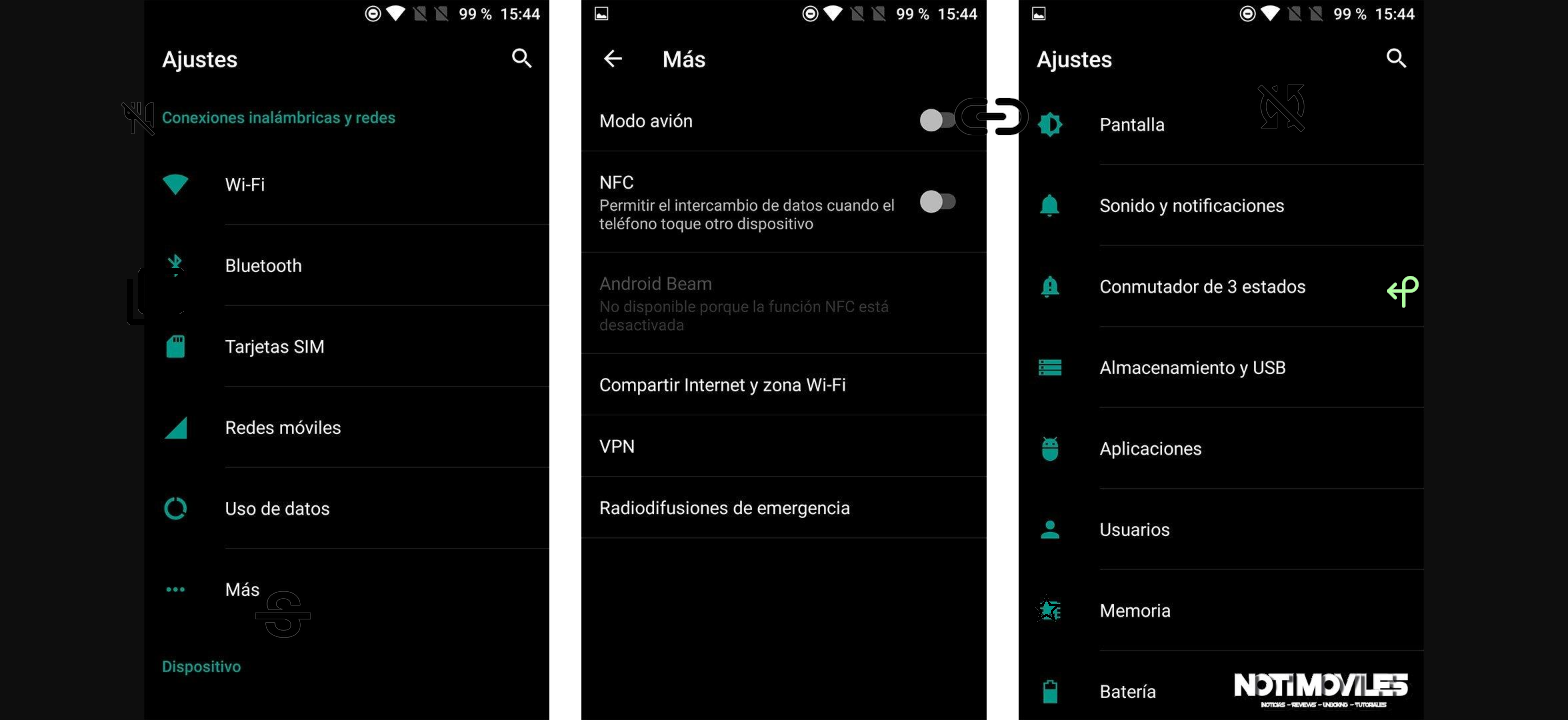 The height and width of the screenshot is (720, 1568). Describe the element at coordinates (155, 296) in the screenshot. I see `access your document library` at that location.